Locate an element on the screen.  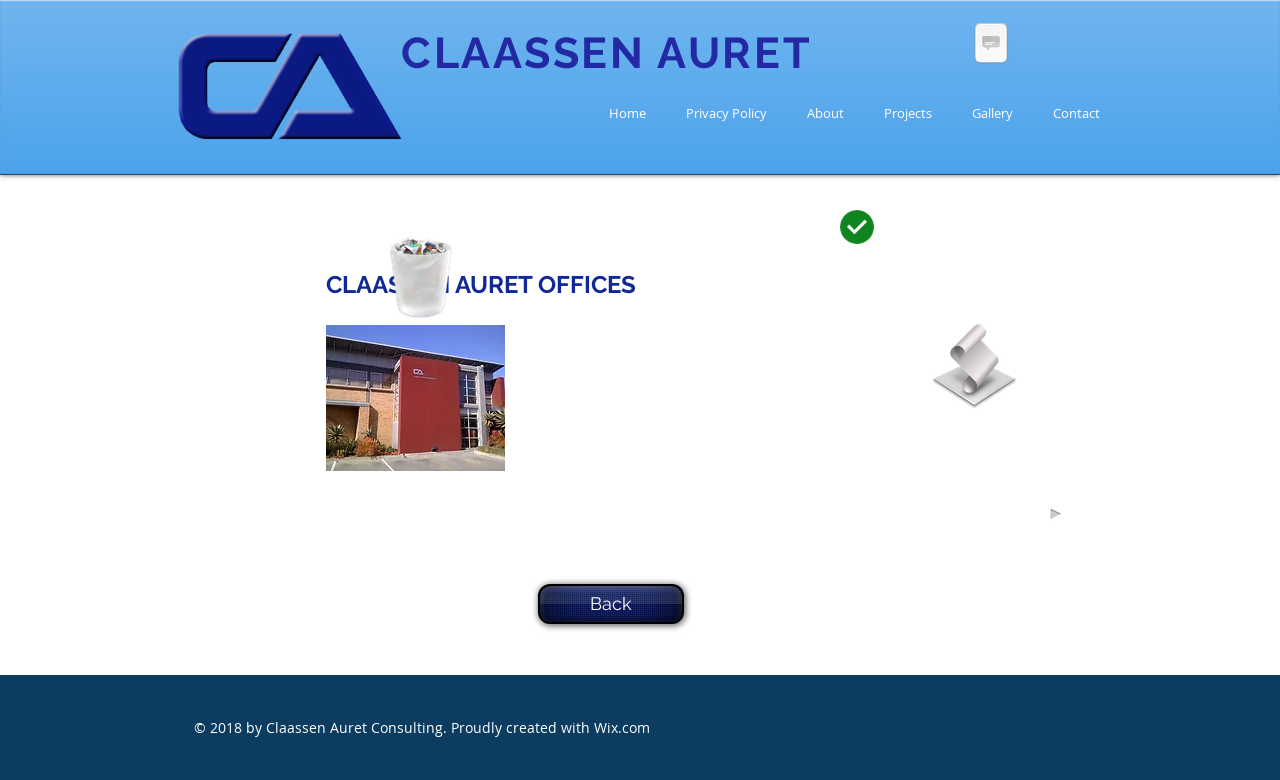
subrip subtitle file (.srt) is located at coordinates (991, 43).